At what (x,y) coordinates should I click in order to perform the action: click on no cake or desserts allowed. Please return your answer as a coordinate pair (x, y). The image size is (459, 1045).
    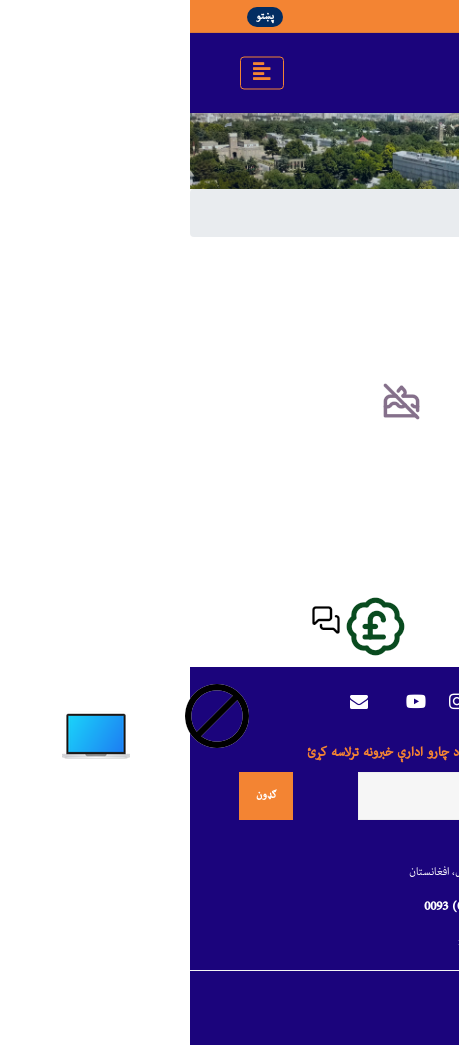
    Looking at the image, I should click on (401, 401).